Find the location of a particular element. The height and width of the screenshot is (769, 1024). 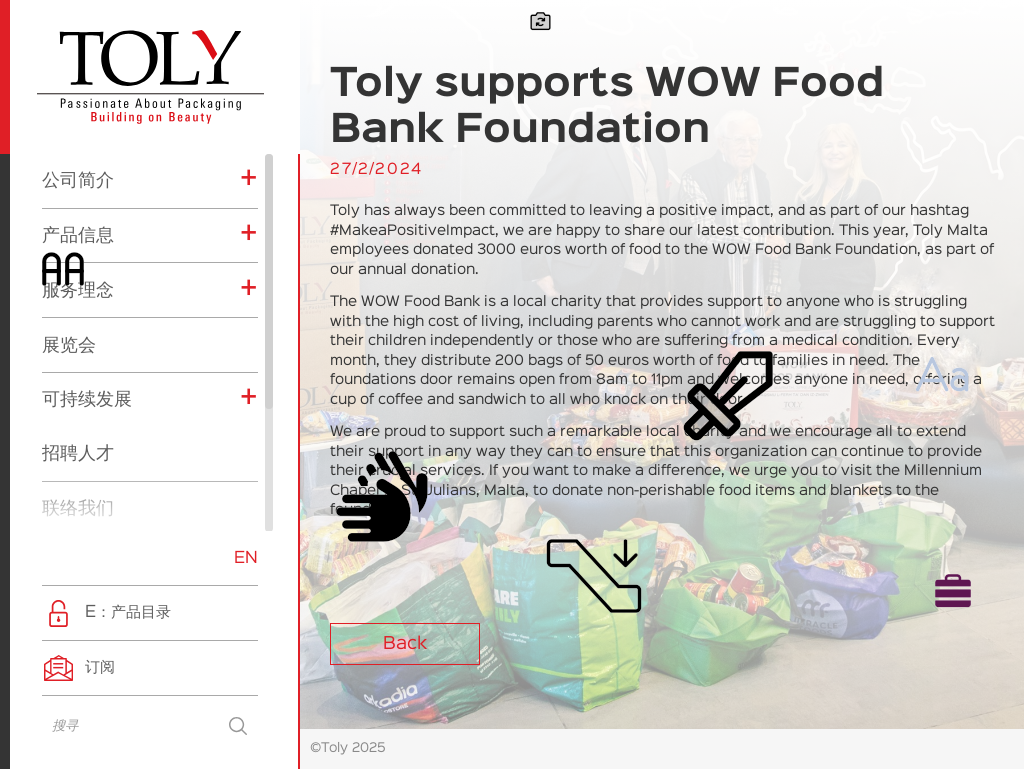

indicates sign language or accessibility features is located at coordinates (382, 496).